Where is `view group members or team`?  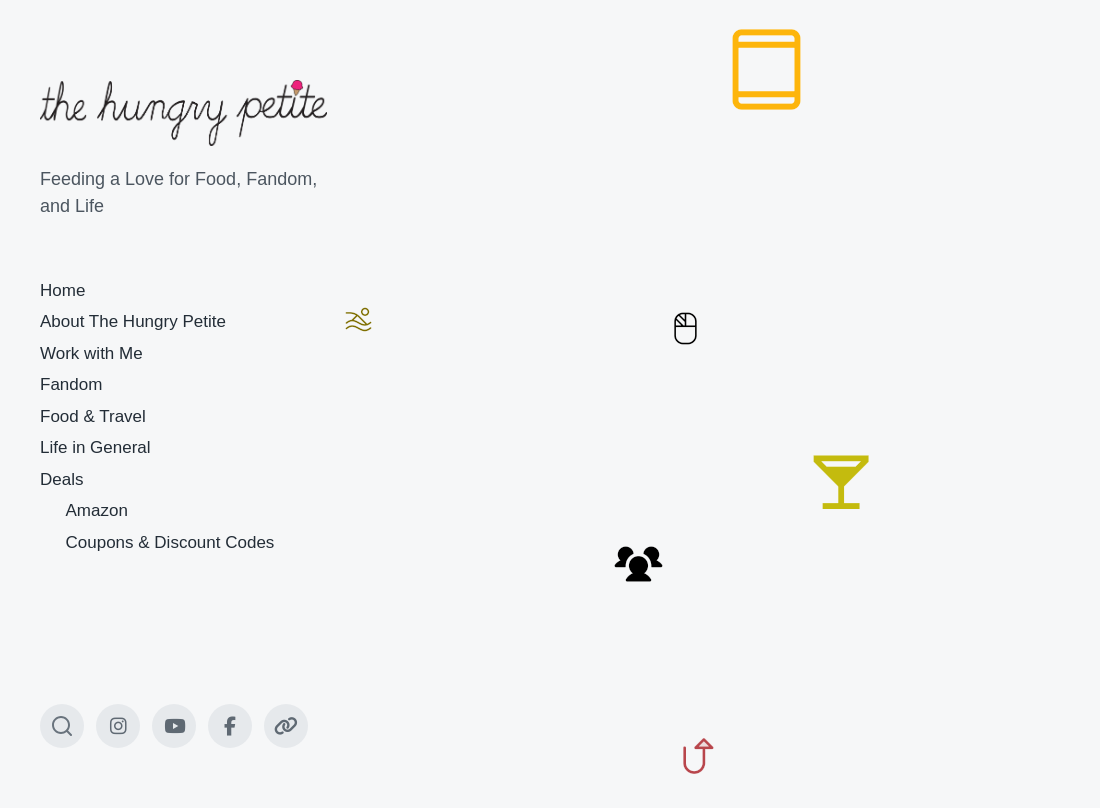 view group members or team is located at coordinates (638, 562).